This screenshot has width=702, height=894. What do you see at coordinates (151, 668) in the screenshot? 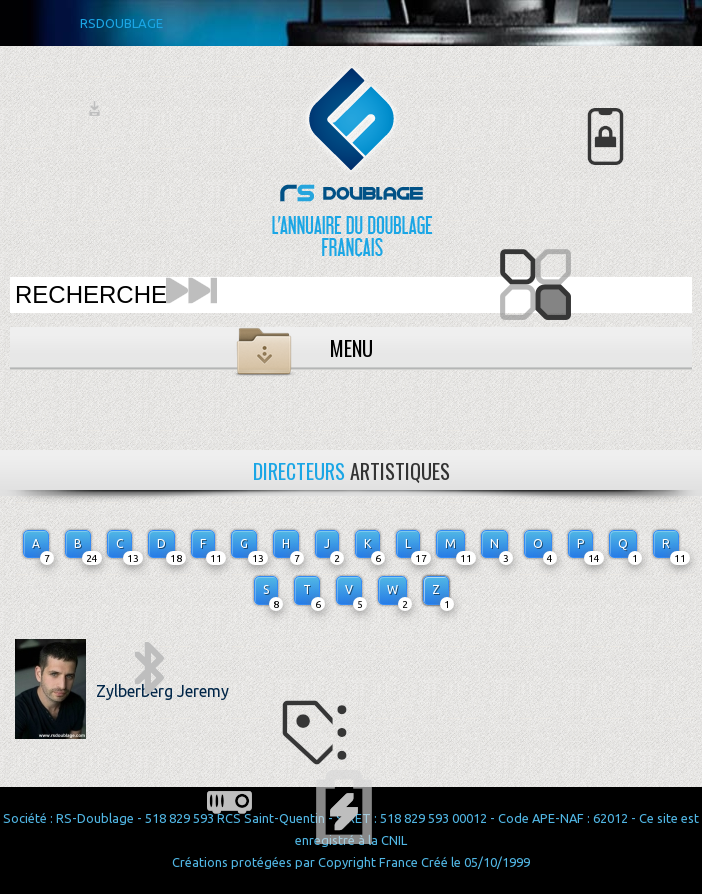
I see `toggle bluetooth connectivity on or off` at bounding box center [151, 668].